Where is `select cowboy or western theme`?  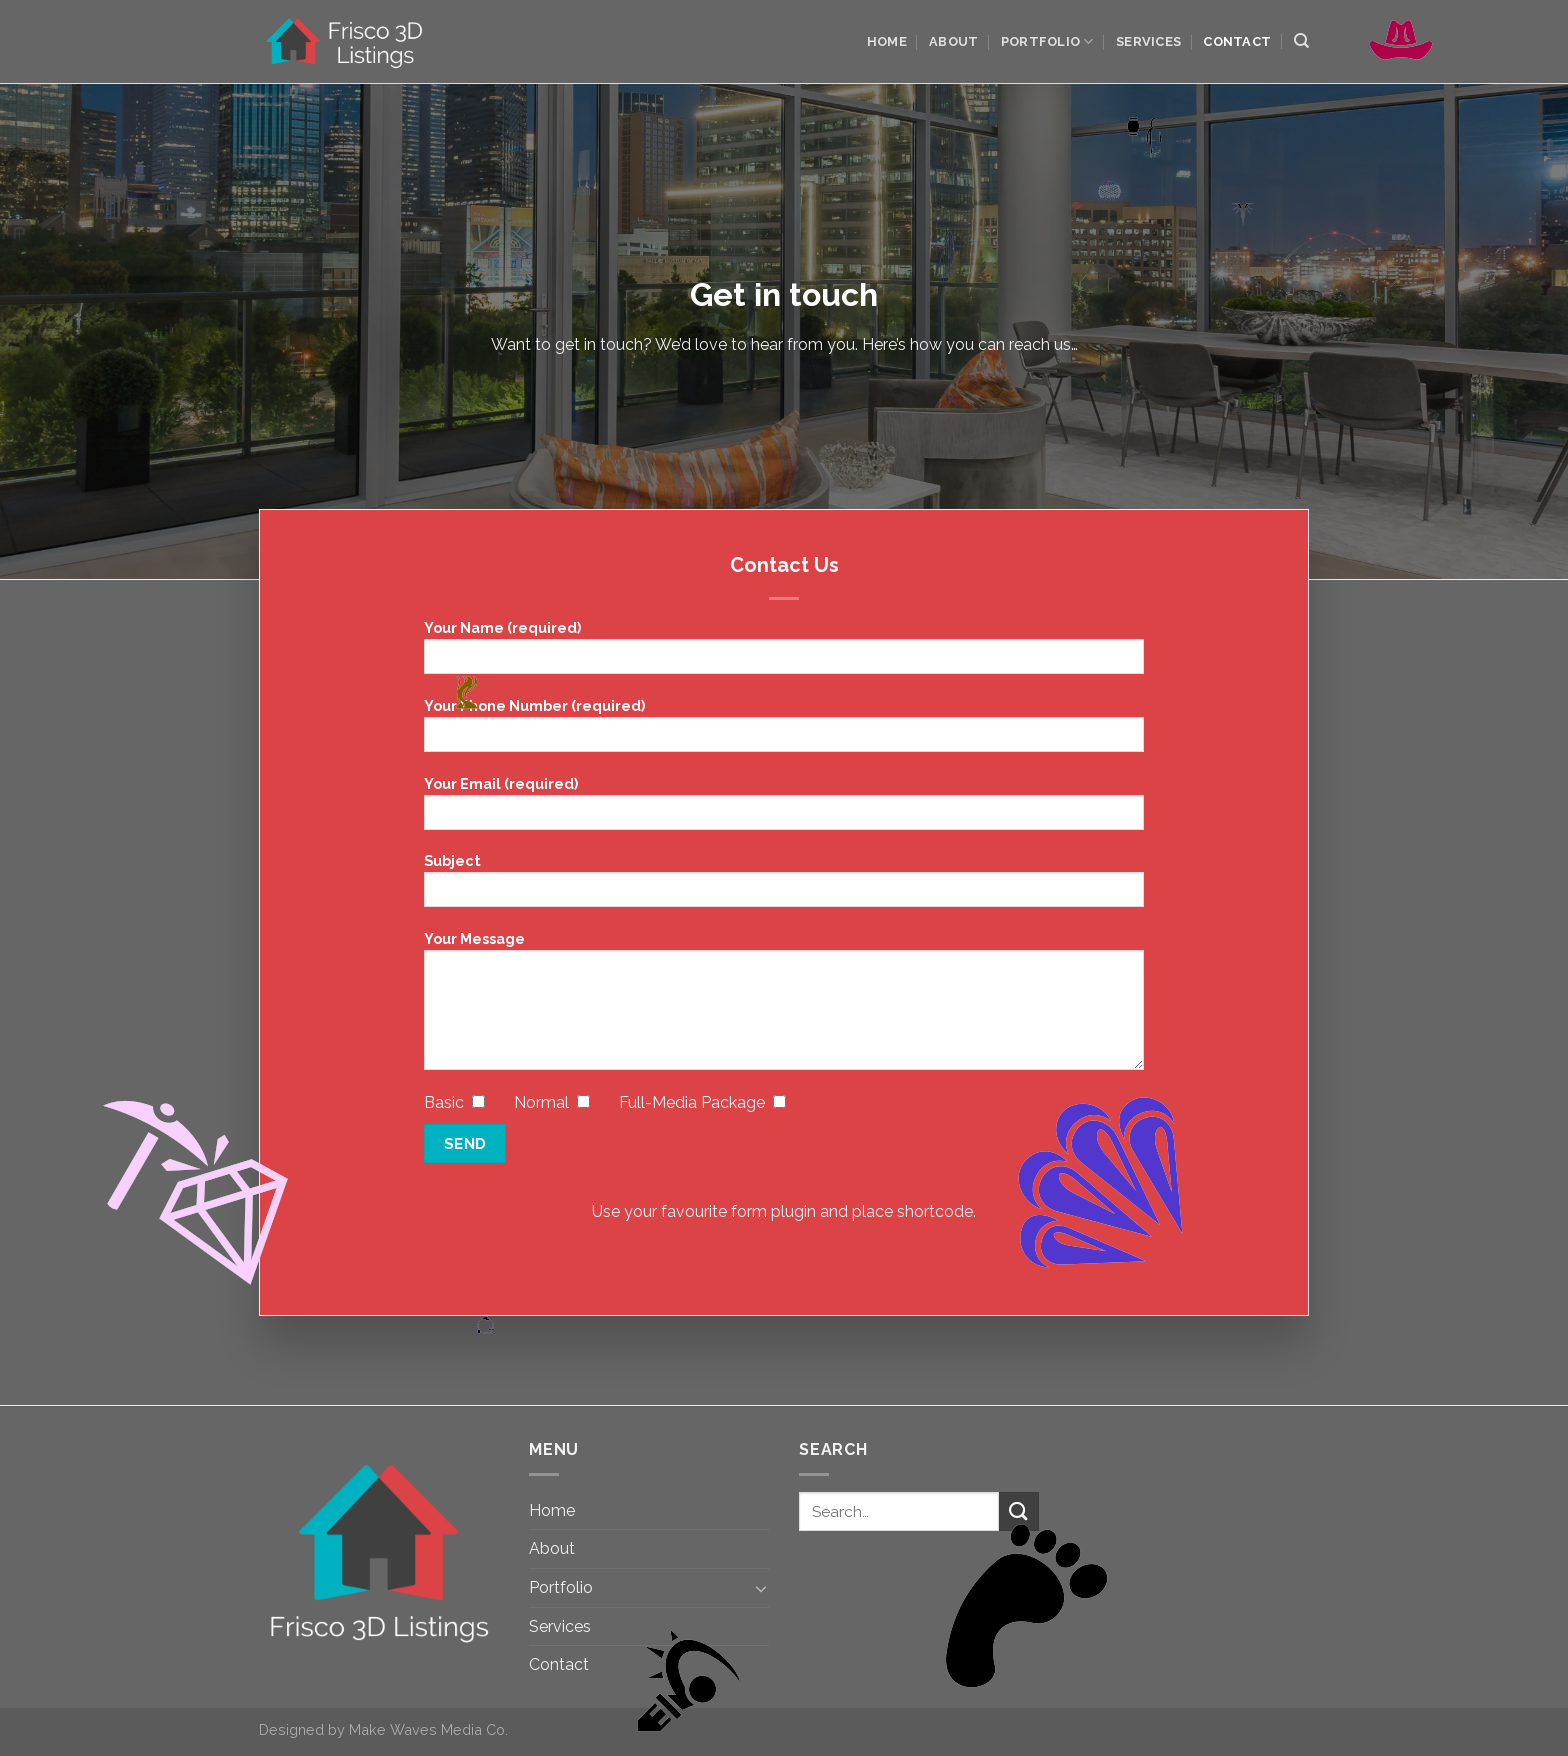 select cowboy or western theme is located at coordinates (1401, 40).